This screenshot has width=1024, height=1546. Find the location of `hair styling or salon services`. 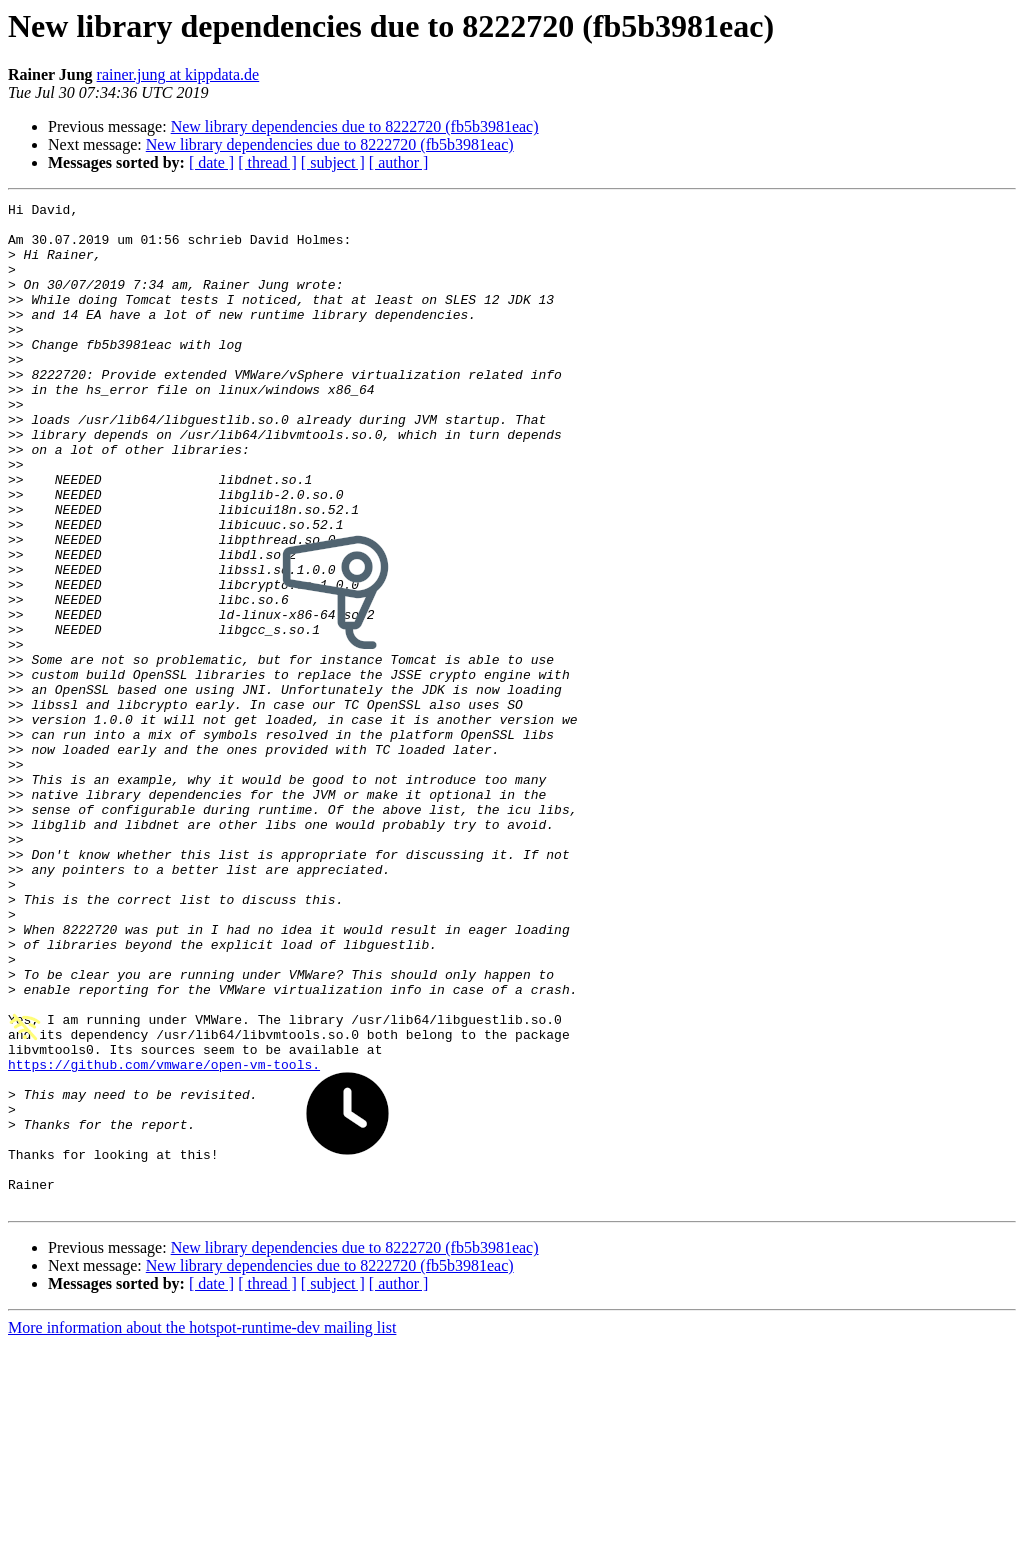

hair styling or salon services is located at coordinates (337, 586).